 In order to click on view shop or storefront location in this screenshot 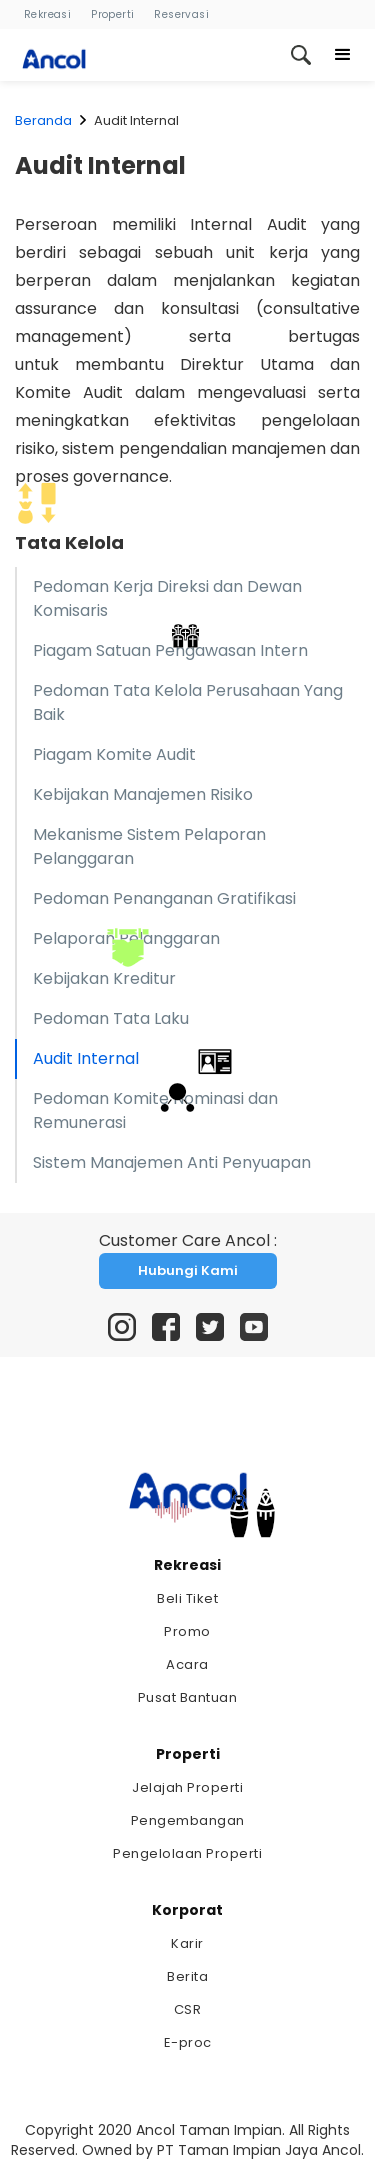, I will do `click(128, 947)`.